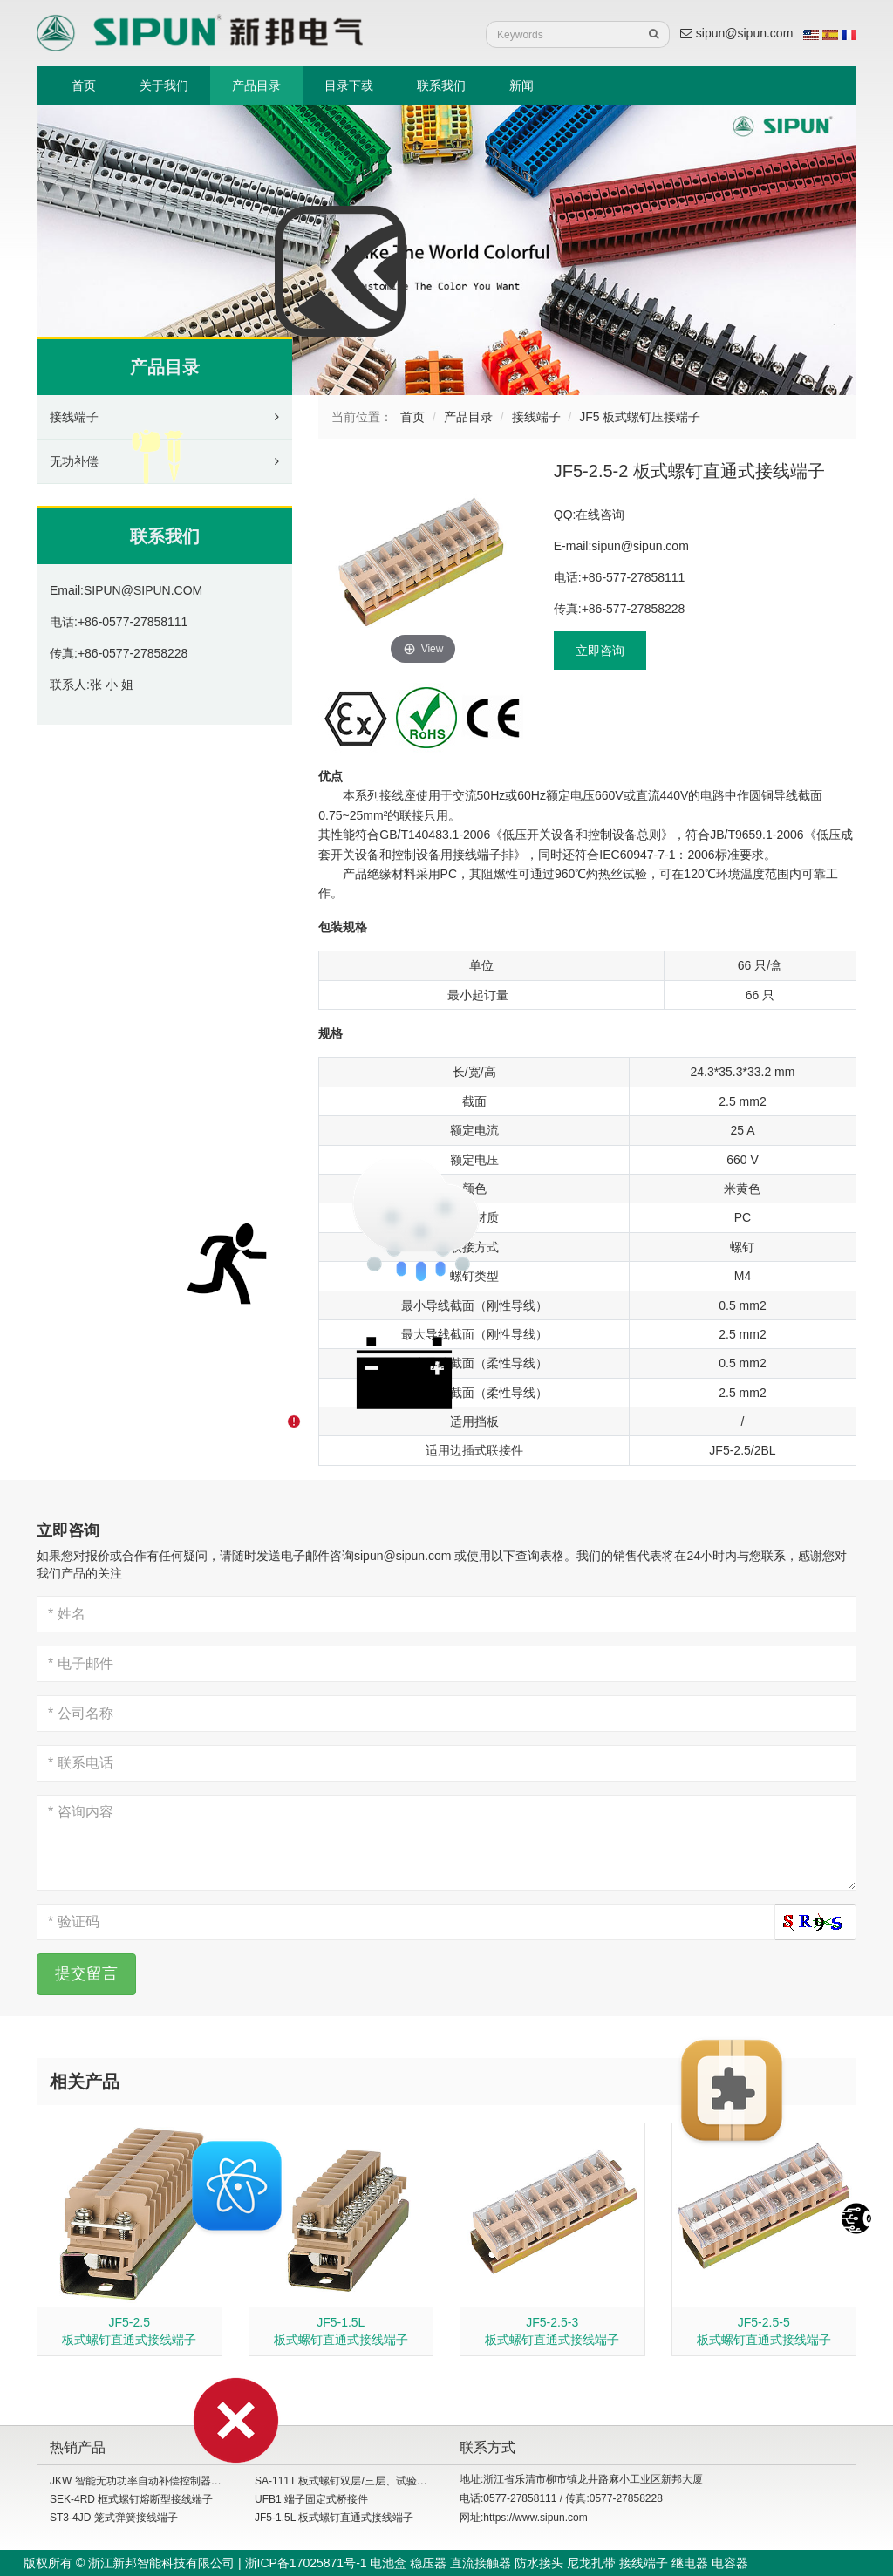 The height and width of the screenshot is (2576, 893). What do you see at coordinates (158, 457) in the screenshot?
I see `craft or equip stake and hammer weapons` at bounding box center [158, 457].